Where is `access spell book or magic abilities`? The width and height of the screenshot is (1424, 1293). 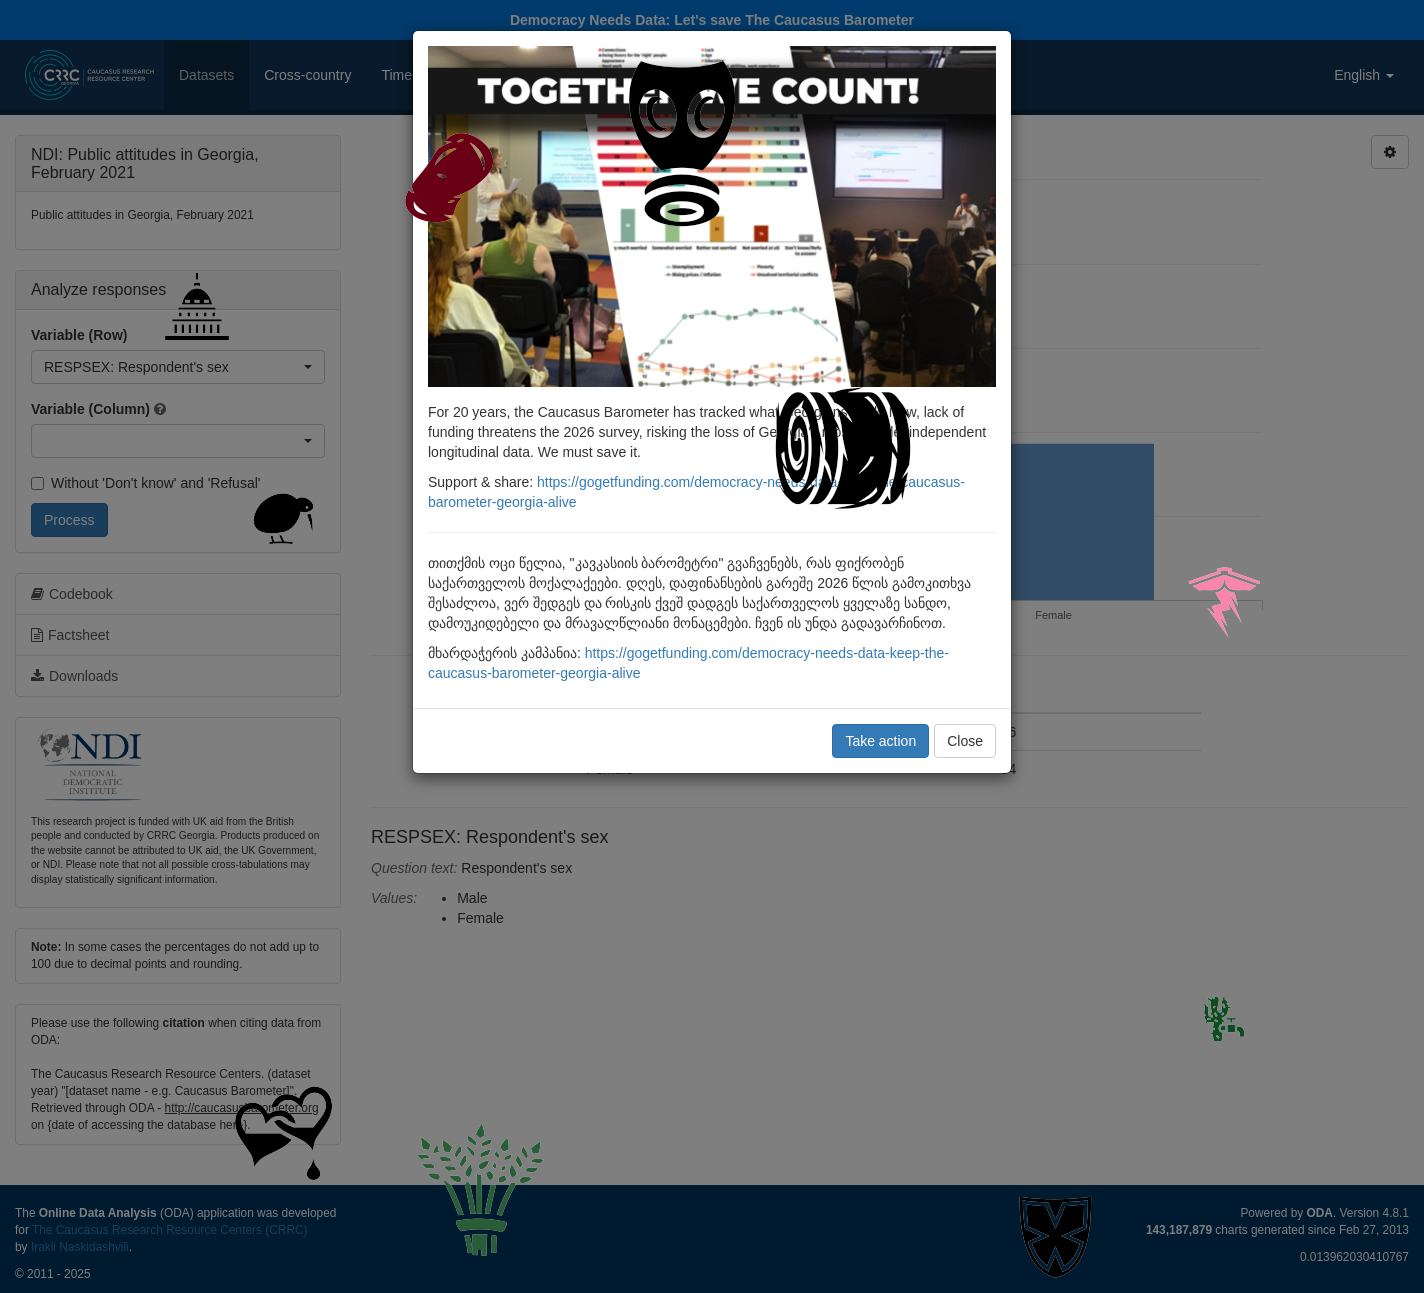 access spell book or magic abilities is located at coordinates (1224, 601).